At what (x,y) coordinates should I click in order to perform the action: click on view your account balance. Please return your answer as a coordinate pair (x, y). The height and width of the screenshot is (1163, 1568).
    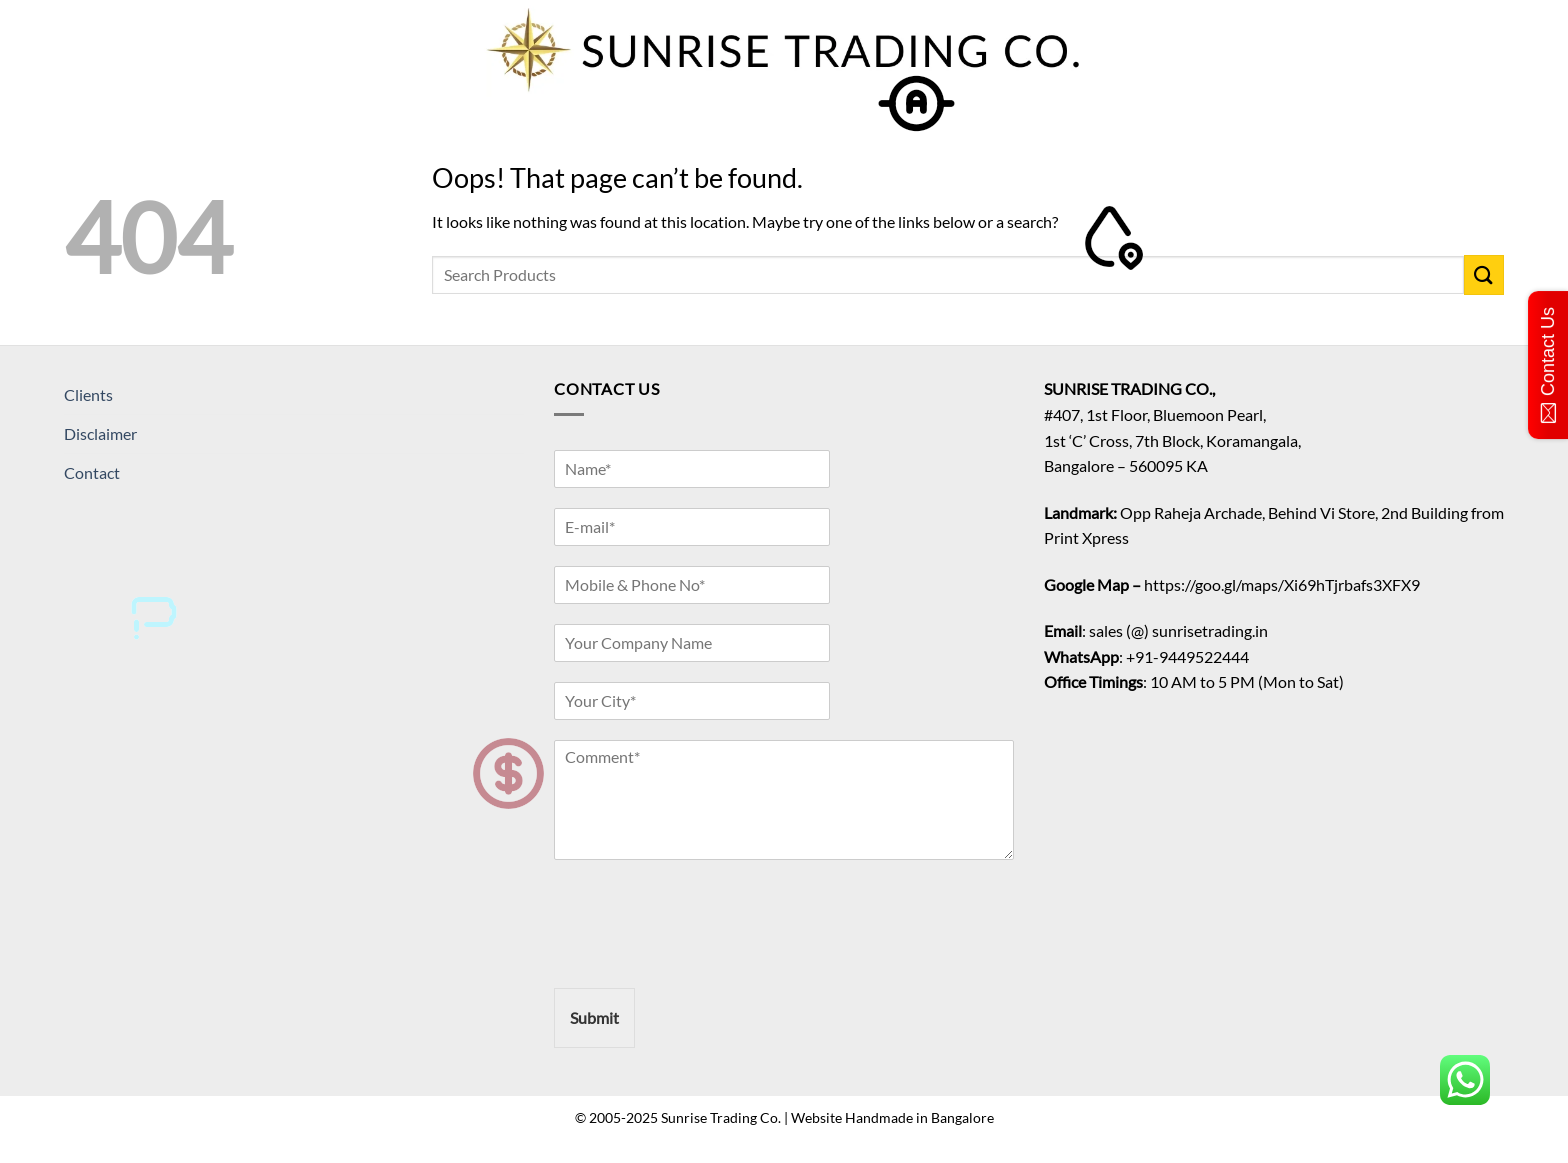
    Looking at the image, I should click on (508, 773).